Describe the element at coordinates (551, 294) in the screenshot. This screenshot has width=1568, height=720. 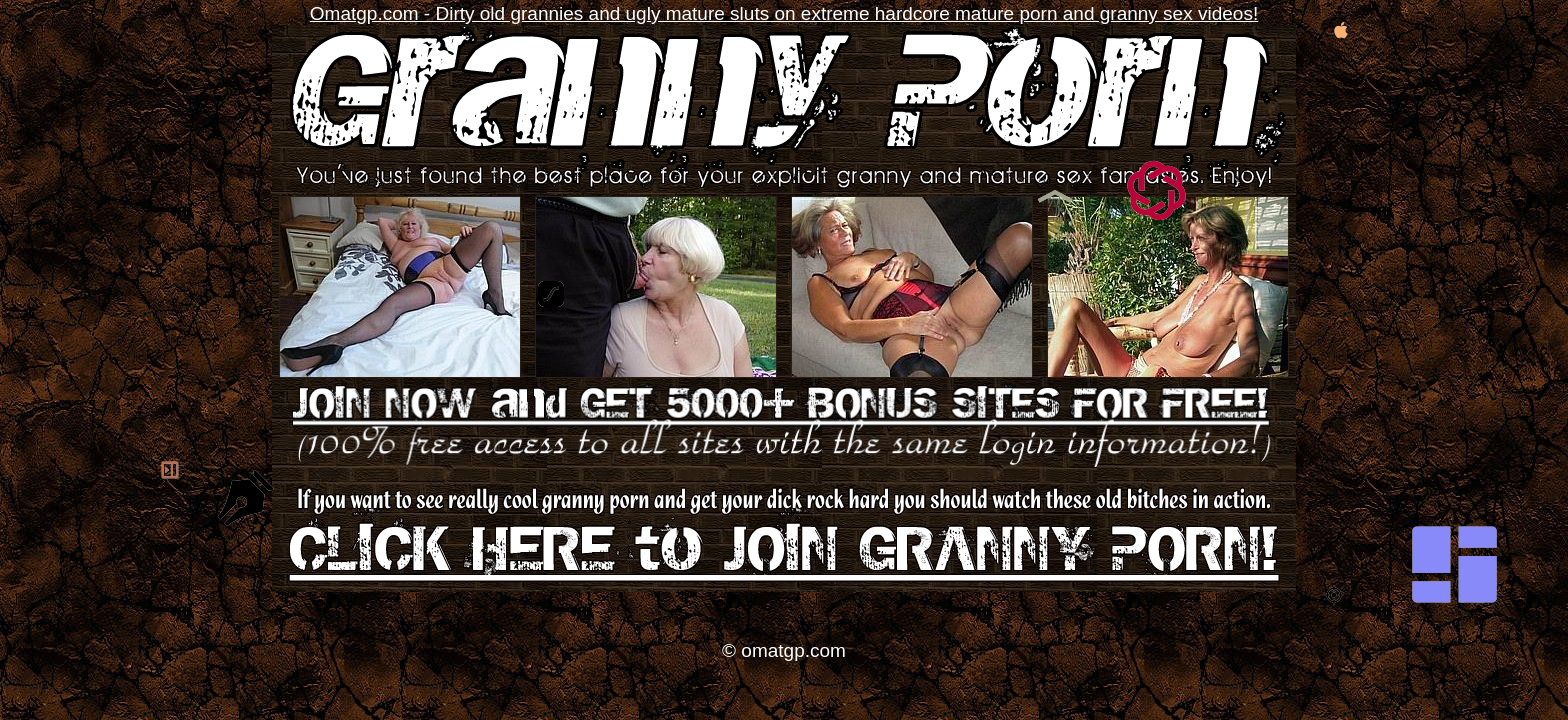
I see `open lottiefiles app` at that location.